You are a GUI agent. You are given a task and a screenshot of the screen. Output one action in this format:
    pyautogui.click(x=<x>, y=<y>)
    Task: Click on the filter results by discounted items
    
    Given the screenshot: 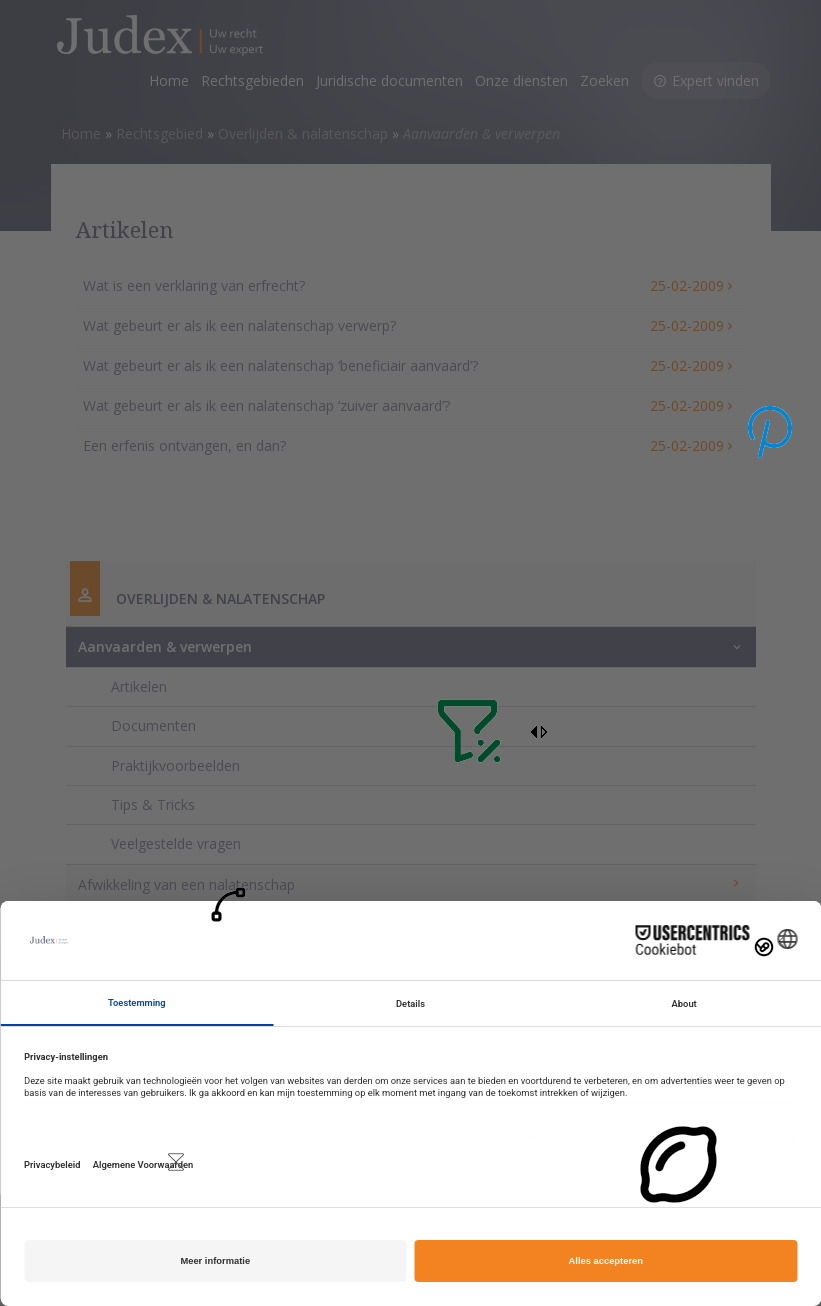 What is the action you would take?
    pyautogui.click(x=467, y=729)
    